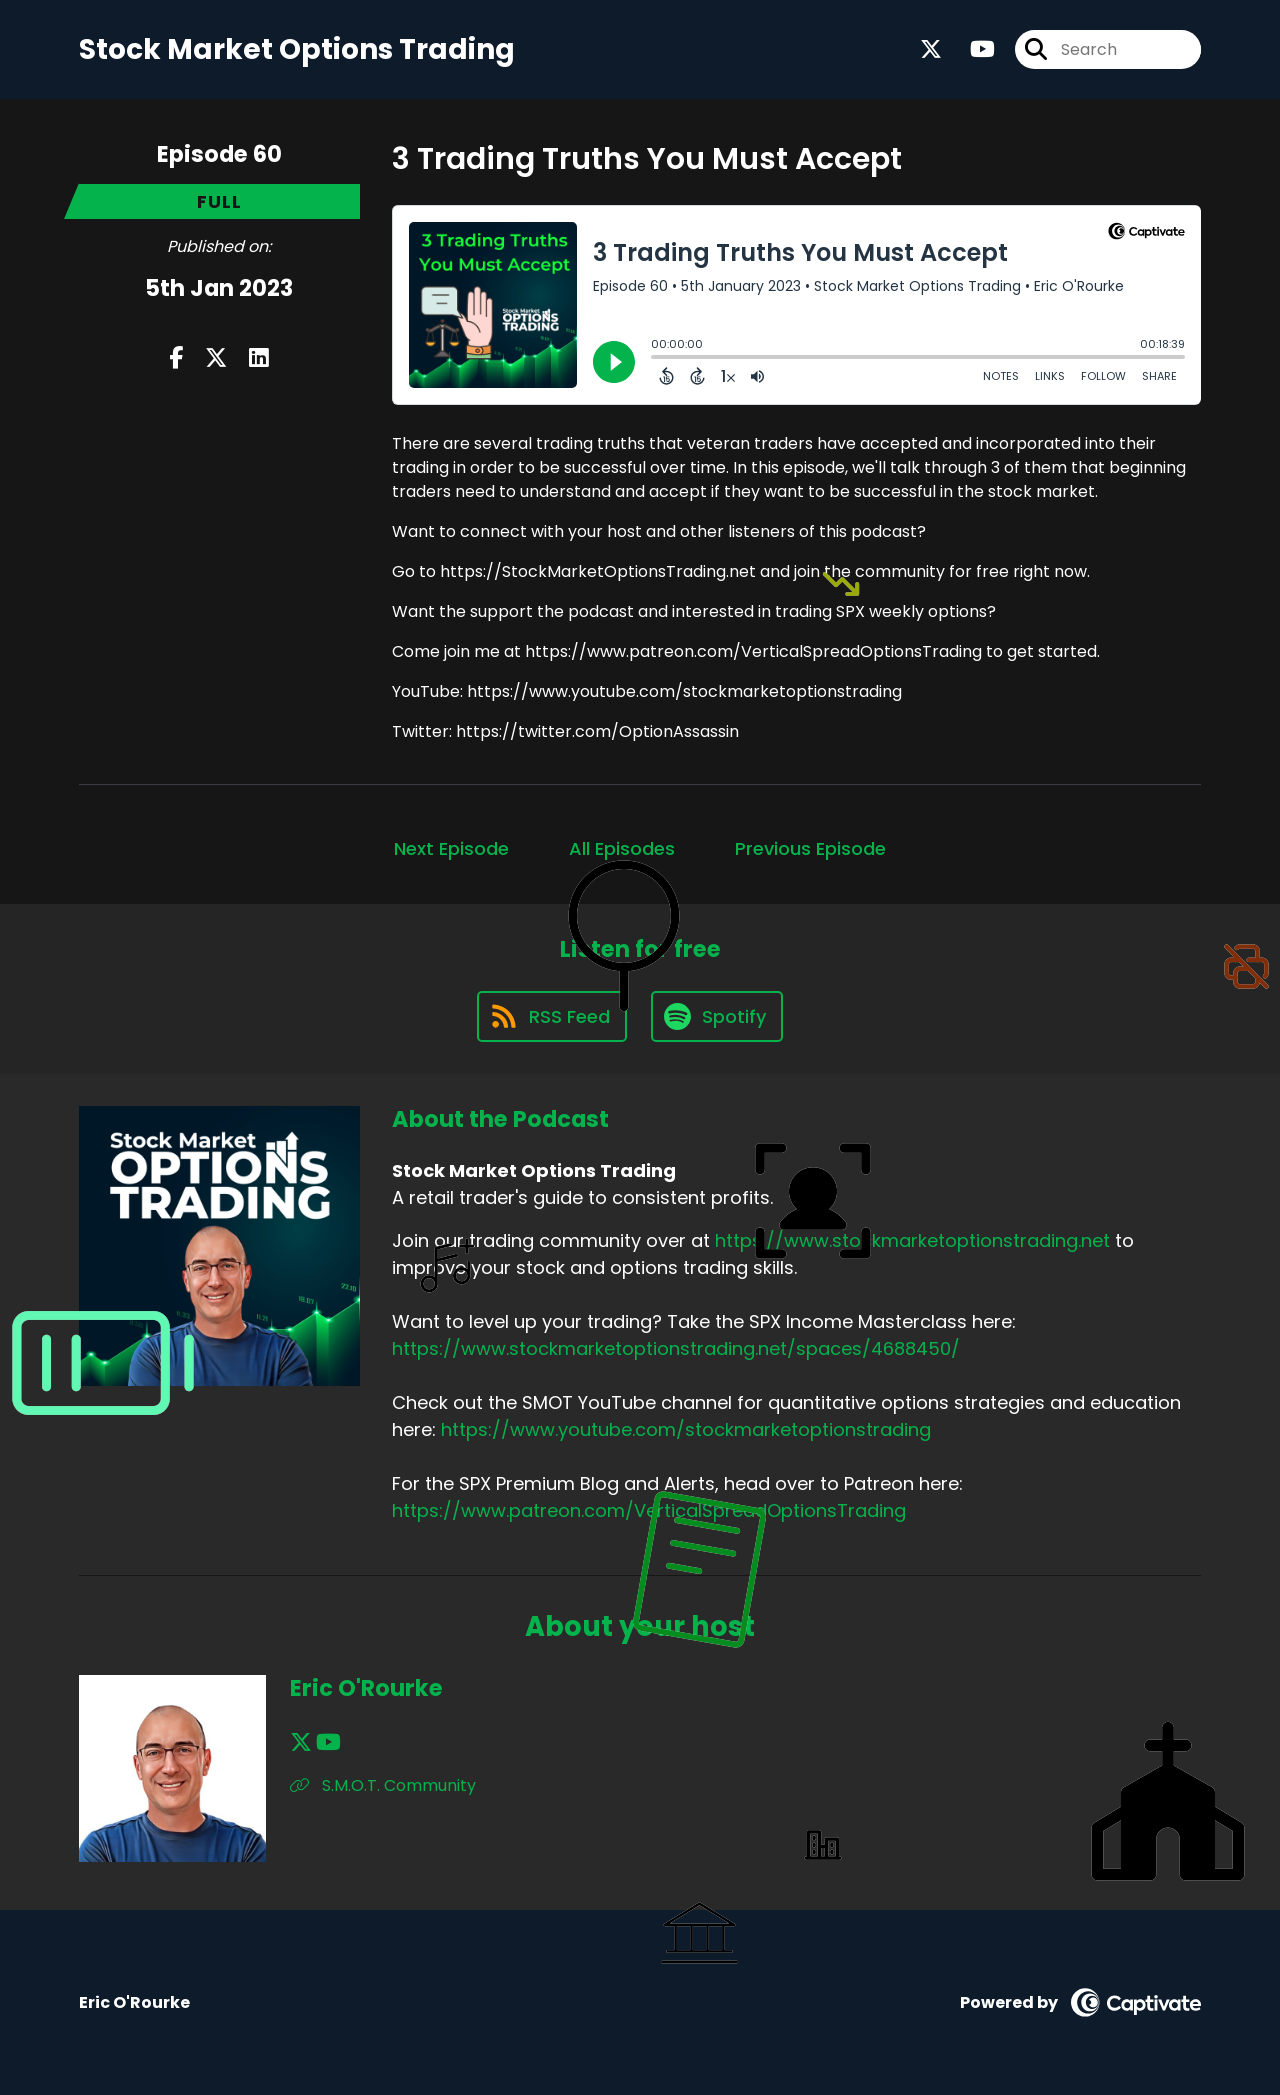 The height and width of the screenshot is (2095, 1280). I want to click on add a new song to your library, so click(448, 1266).